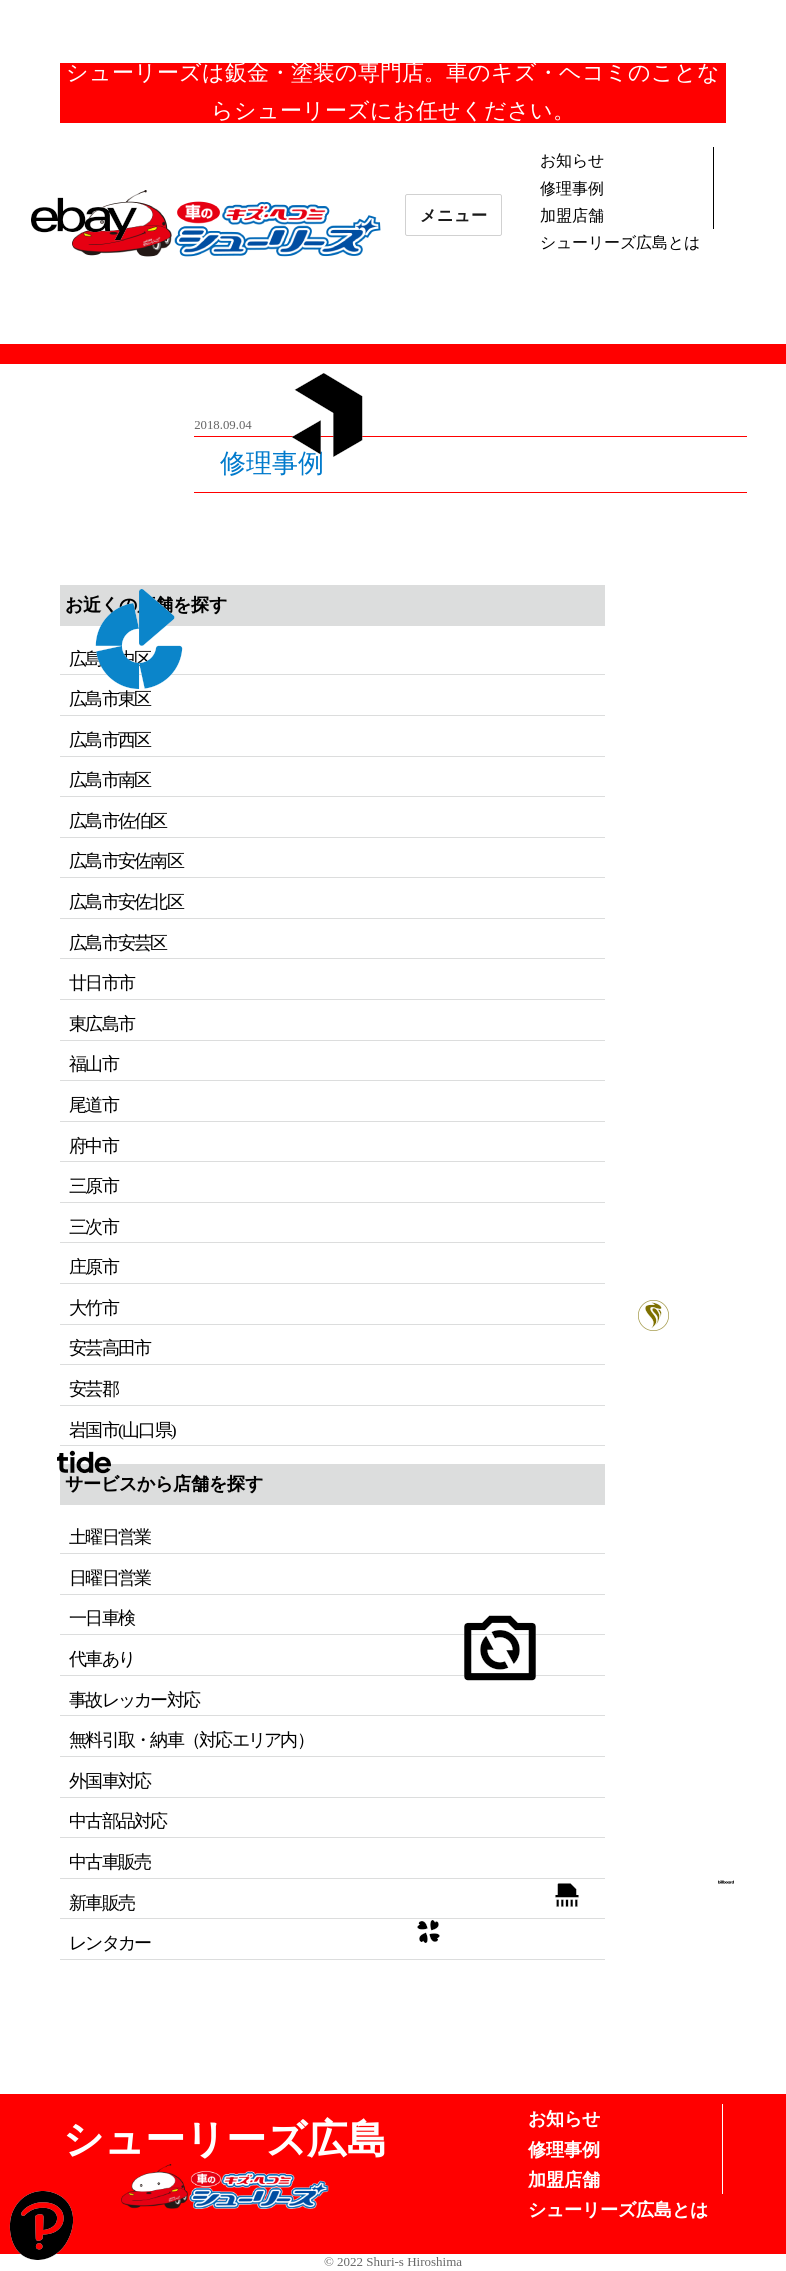 The width and height of the screenshot is (786, 2271). What do you see at coordinates (327, 415) in the screenshot?
I see `payload cms logo` at bounding box center [327, 415].